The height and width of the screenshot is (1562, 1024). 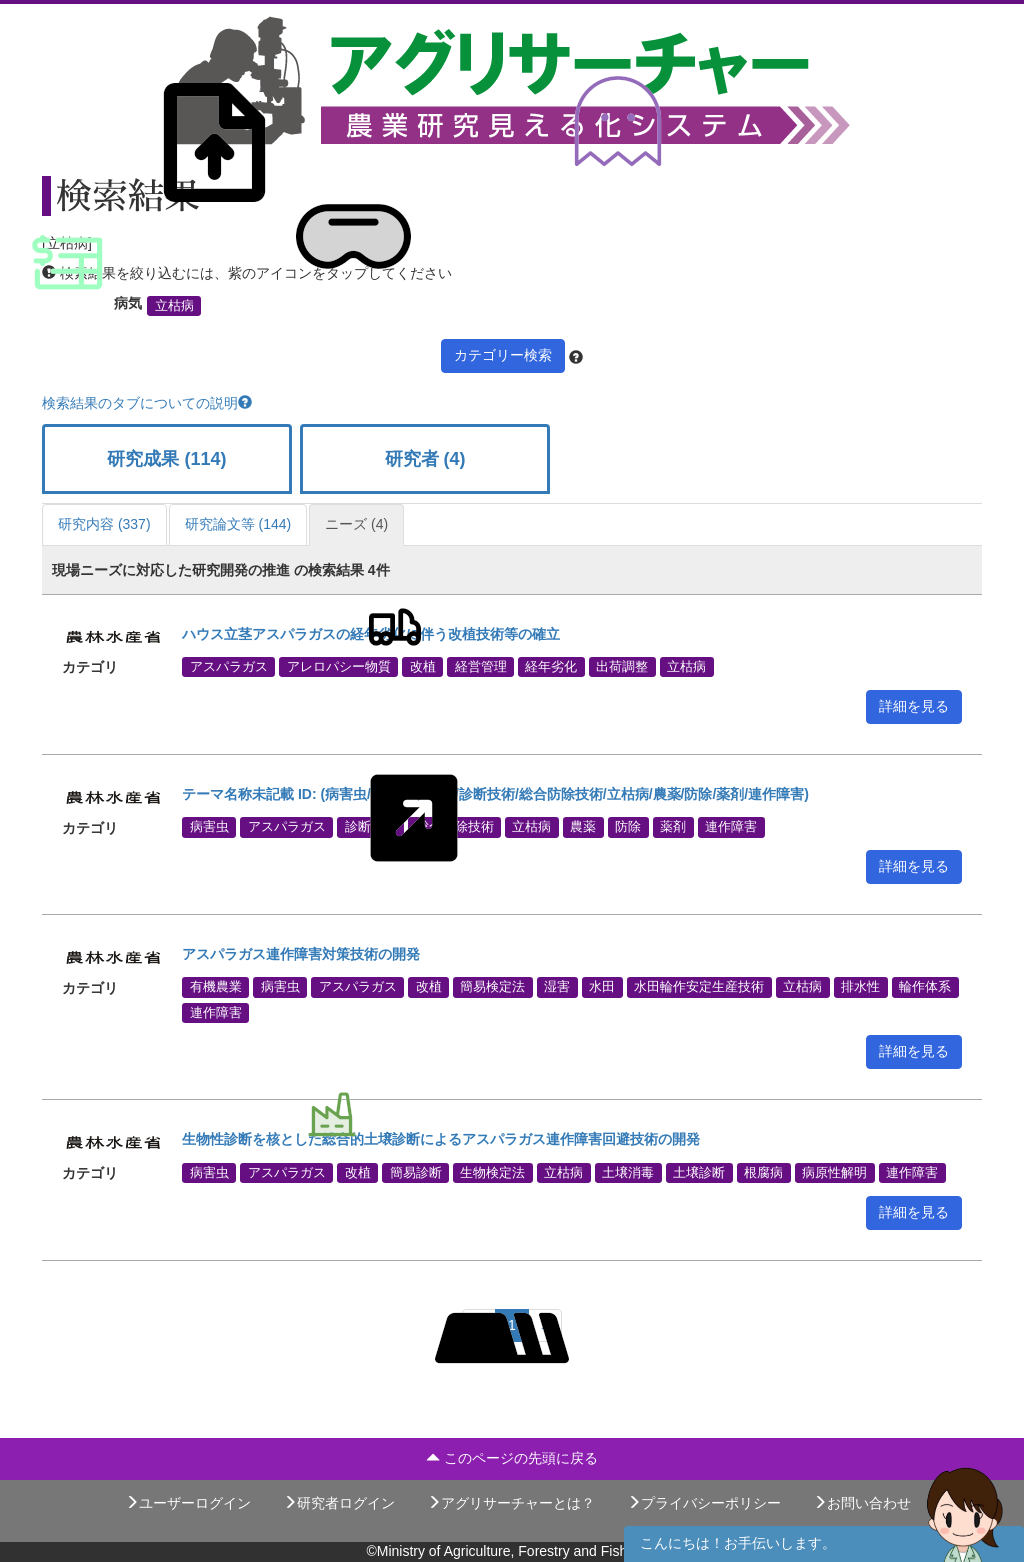 What do you see at coordinates (214, 142) in the screenshot?
I see `upload a file` at bounding box center [214, 142].